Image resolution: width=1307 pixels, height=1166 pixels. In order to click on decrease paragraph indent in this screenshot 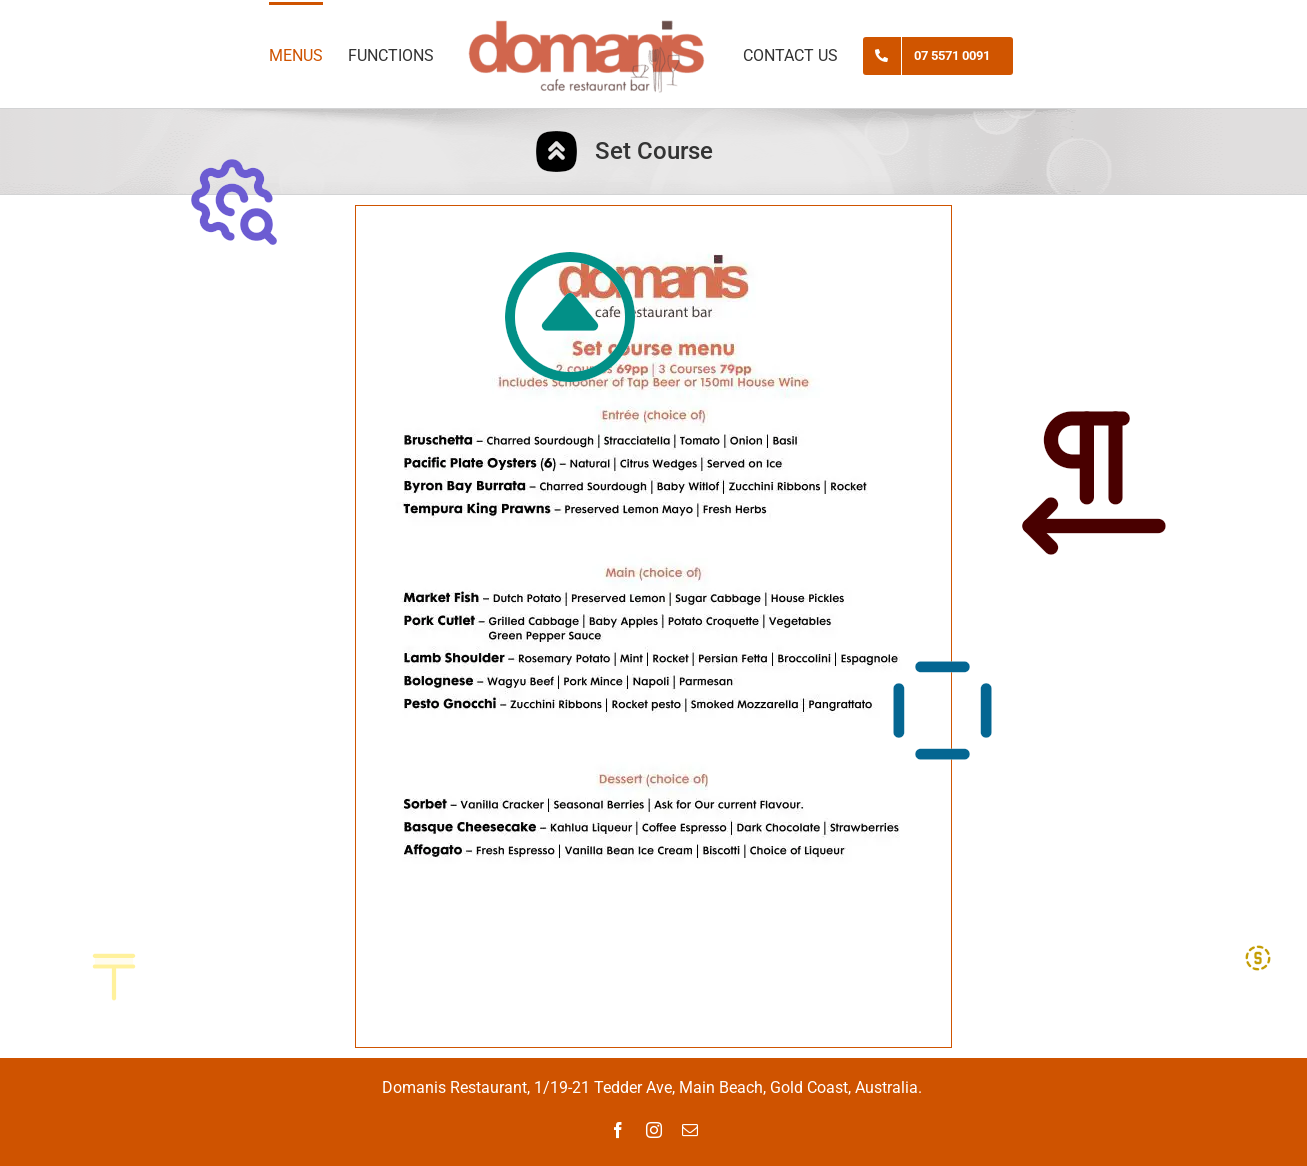, I will do `click(1094, 483)`.